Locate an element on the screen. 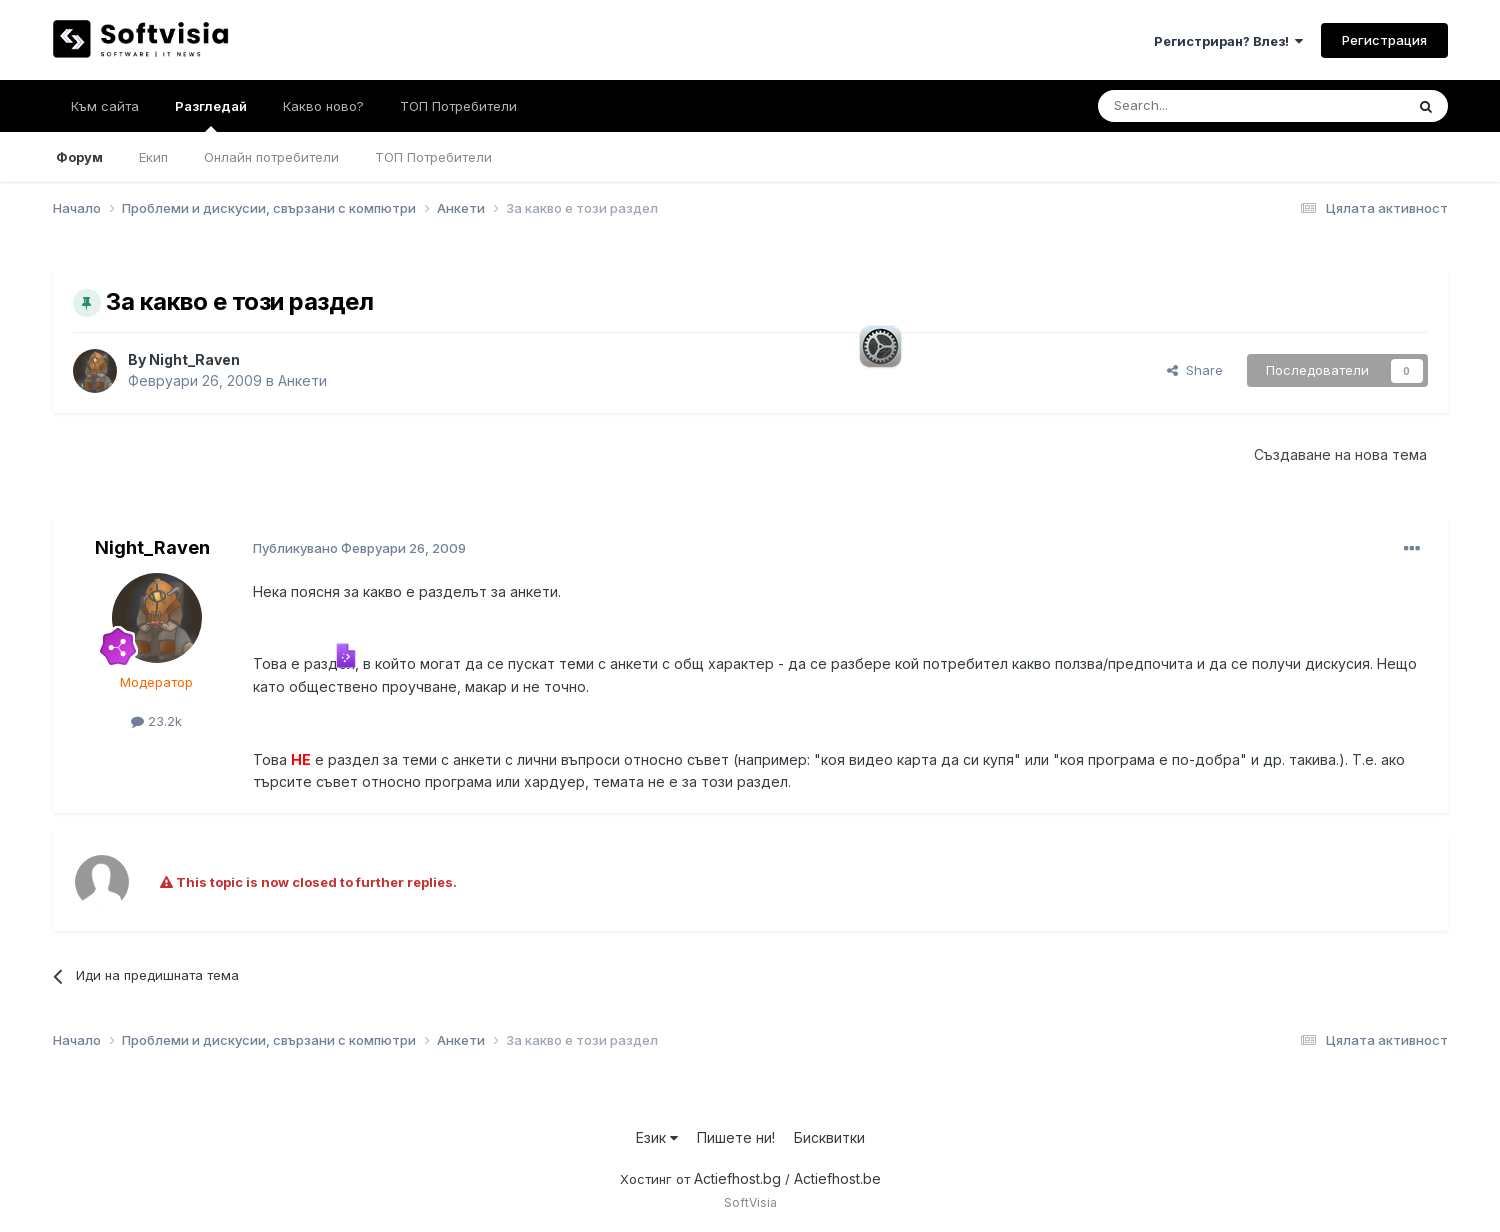 The width and height of the screenshot is (1500, 1232). plasma application file type indicator is located at coordinates (346, 656).